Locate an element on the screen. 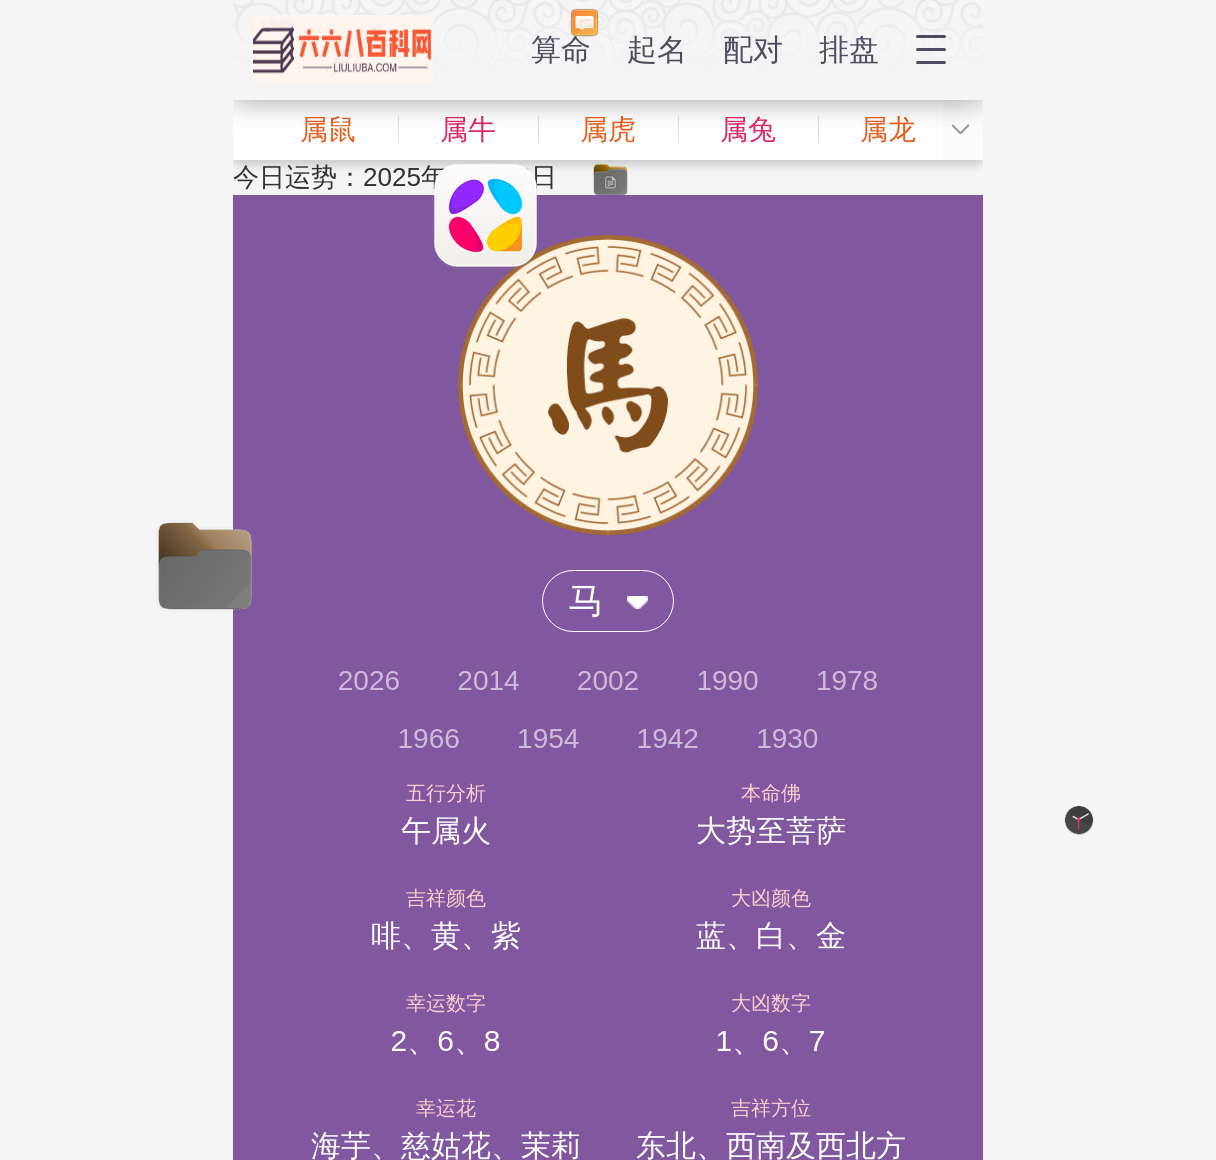 The height and width of the screenshot is (1160, 1216). indicates an urgent or time-sensitive notification is located at coordinates (1079, 820).